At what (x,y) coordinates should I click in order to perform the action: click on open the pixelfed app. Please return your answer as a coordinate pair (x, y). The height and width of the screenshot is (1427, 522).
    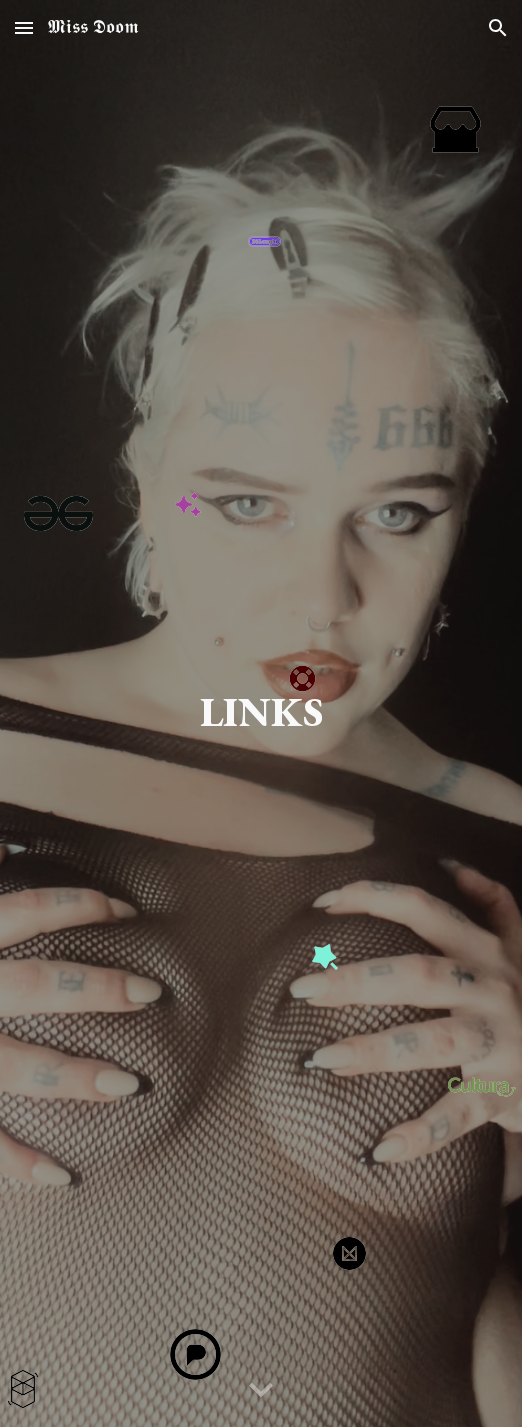
    Looking at the image, I should click on (195, 1354).